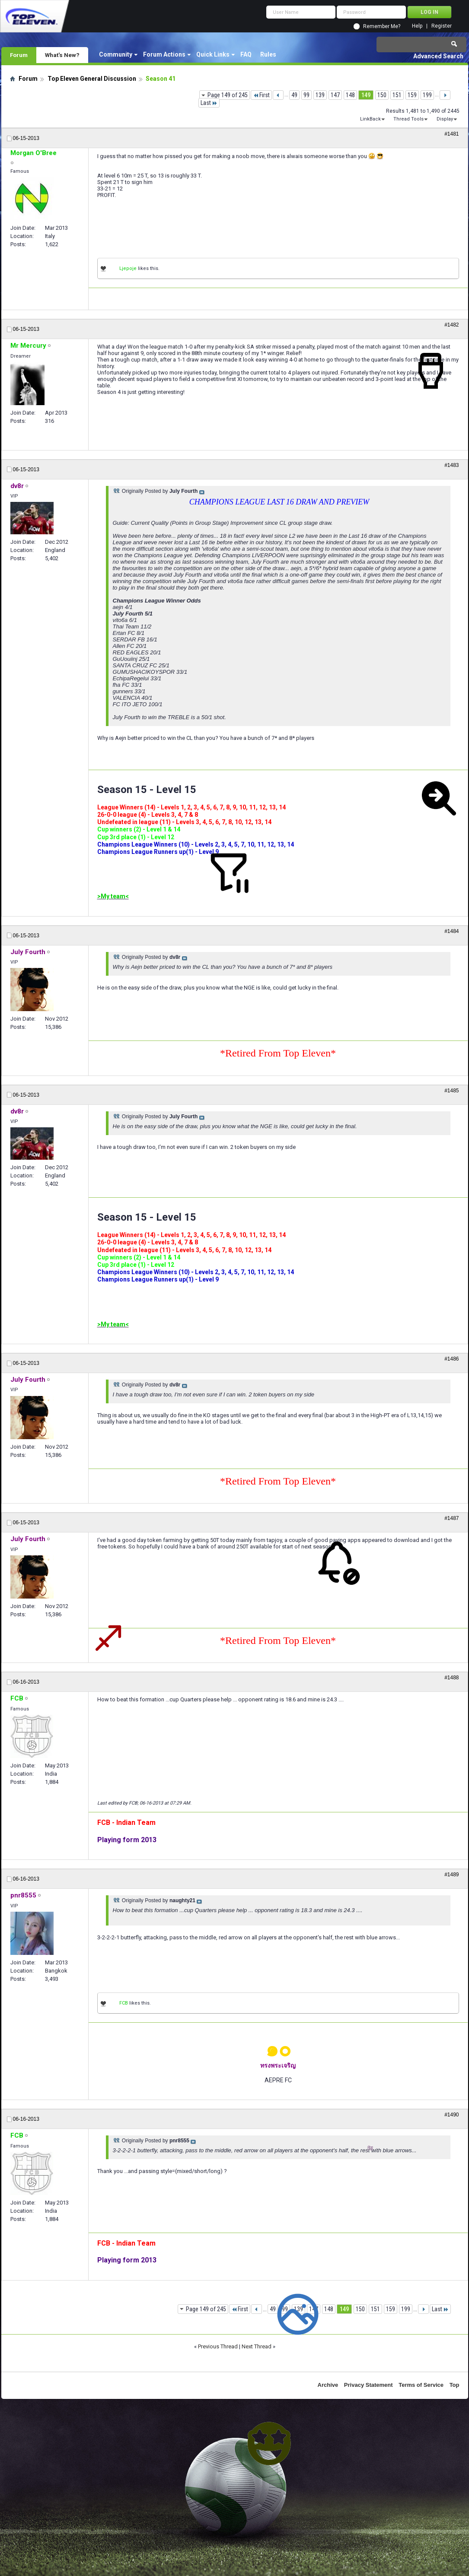 The height and width of the screenshot is (2576, 469). I want to click on sagittarius zodiac sign indicator, so click(108, 1638).